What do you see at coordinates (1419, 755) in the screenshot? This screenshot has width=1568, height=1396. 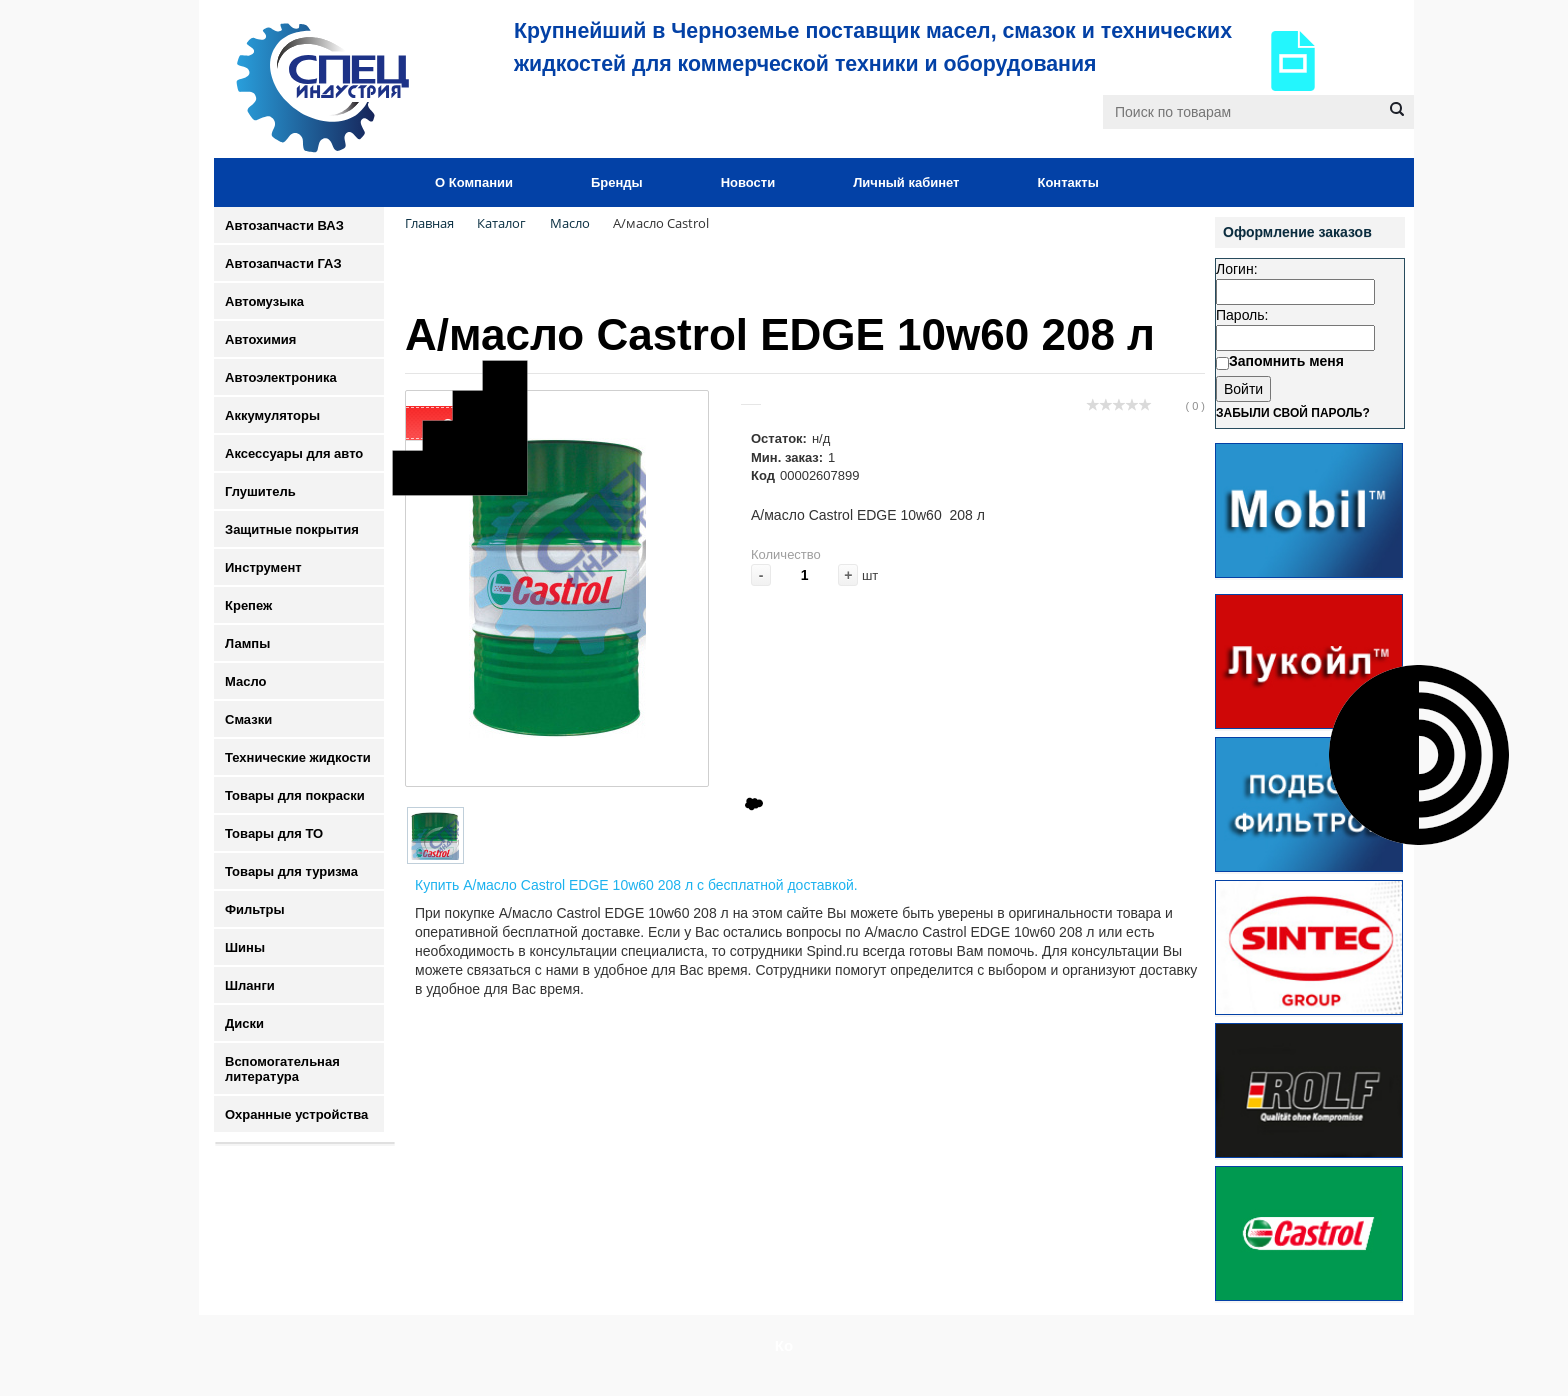 I see `open tor browser for anonymous web browsing` at bounding box center [1419, 755].